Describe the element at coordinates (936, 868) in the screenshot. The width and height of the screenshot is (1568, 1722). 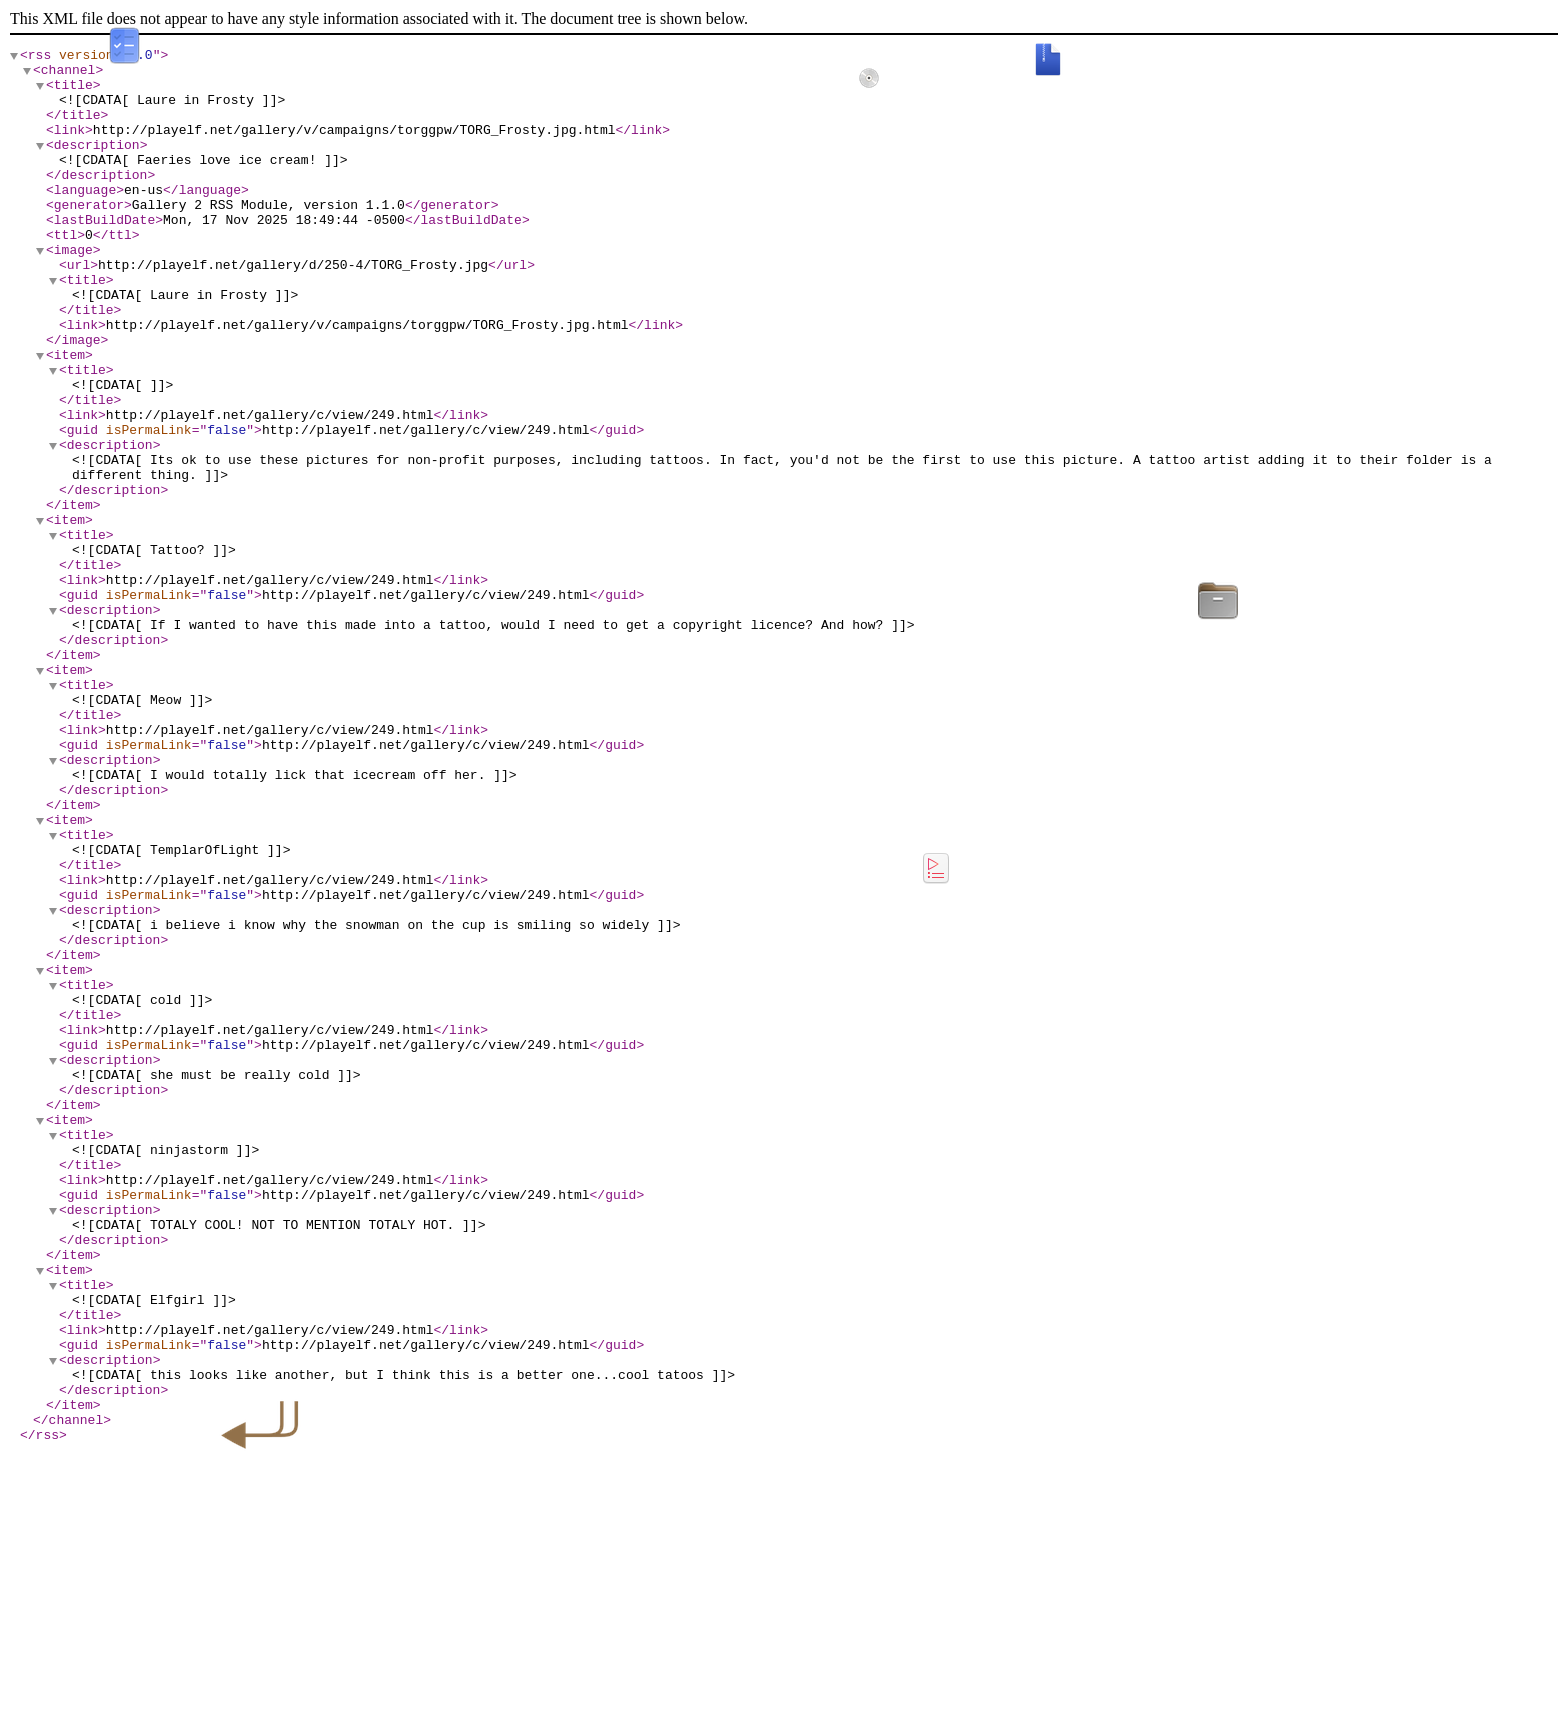
I see `an mpegurl audio playlist file` at that location.